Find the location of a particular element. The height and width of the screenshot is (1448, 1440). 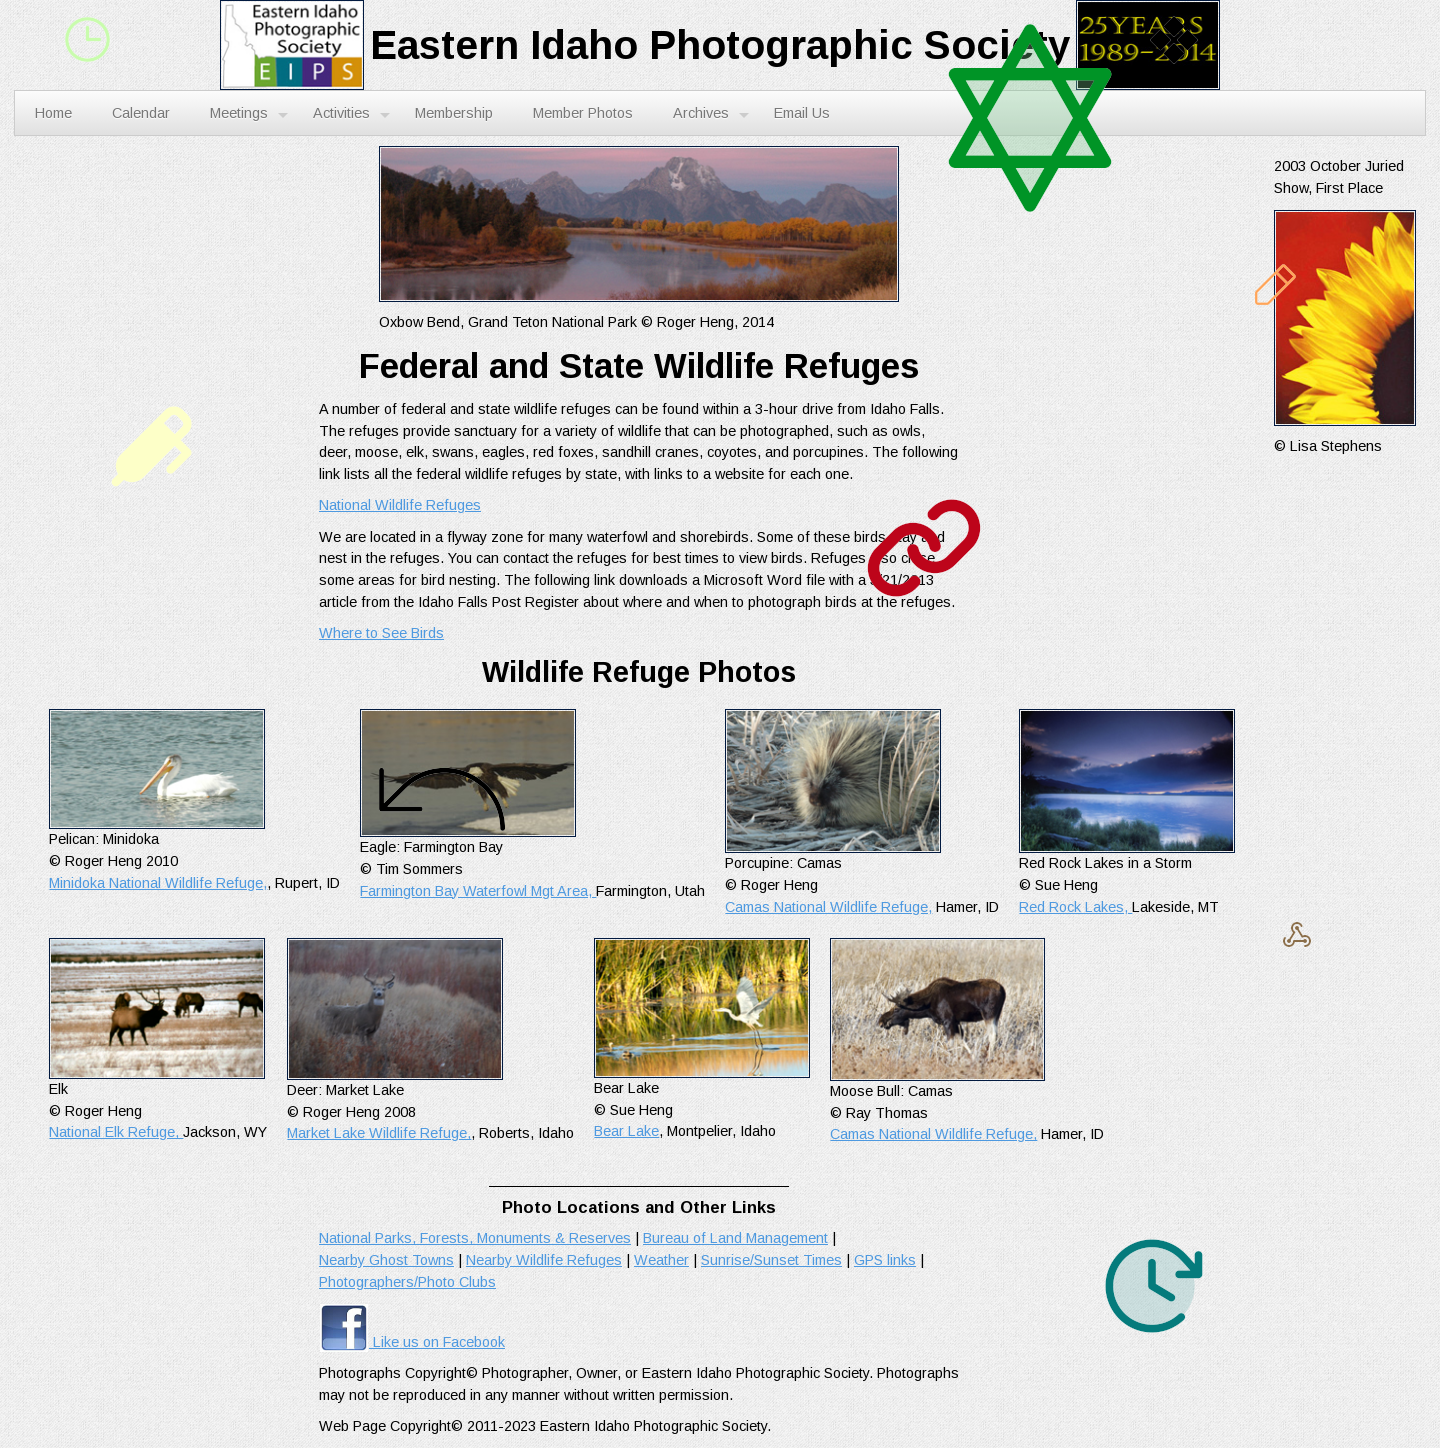

edit or compose content is located at coordinates (149, 448).